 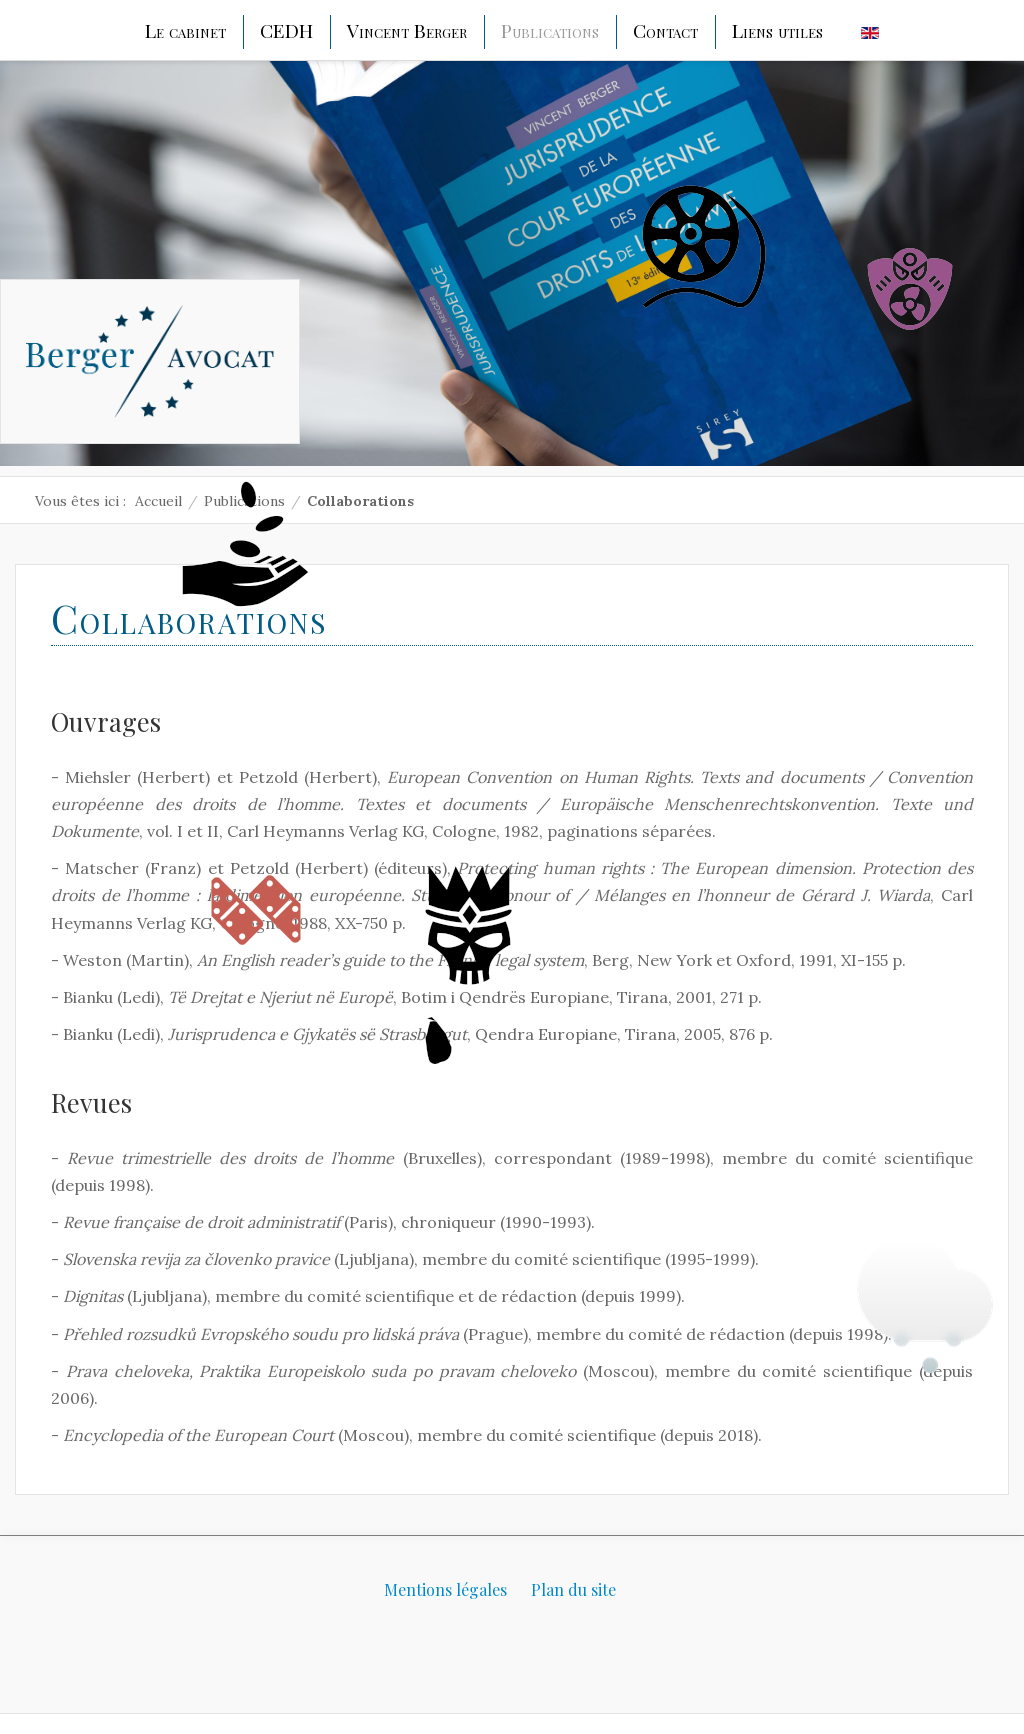 What do you see at coordinates (910, 289) in the screenshot?
I see `select the air man character` at bounding box center [910, 289].